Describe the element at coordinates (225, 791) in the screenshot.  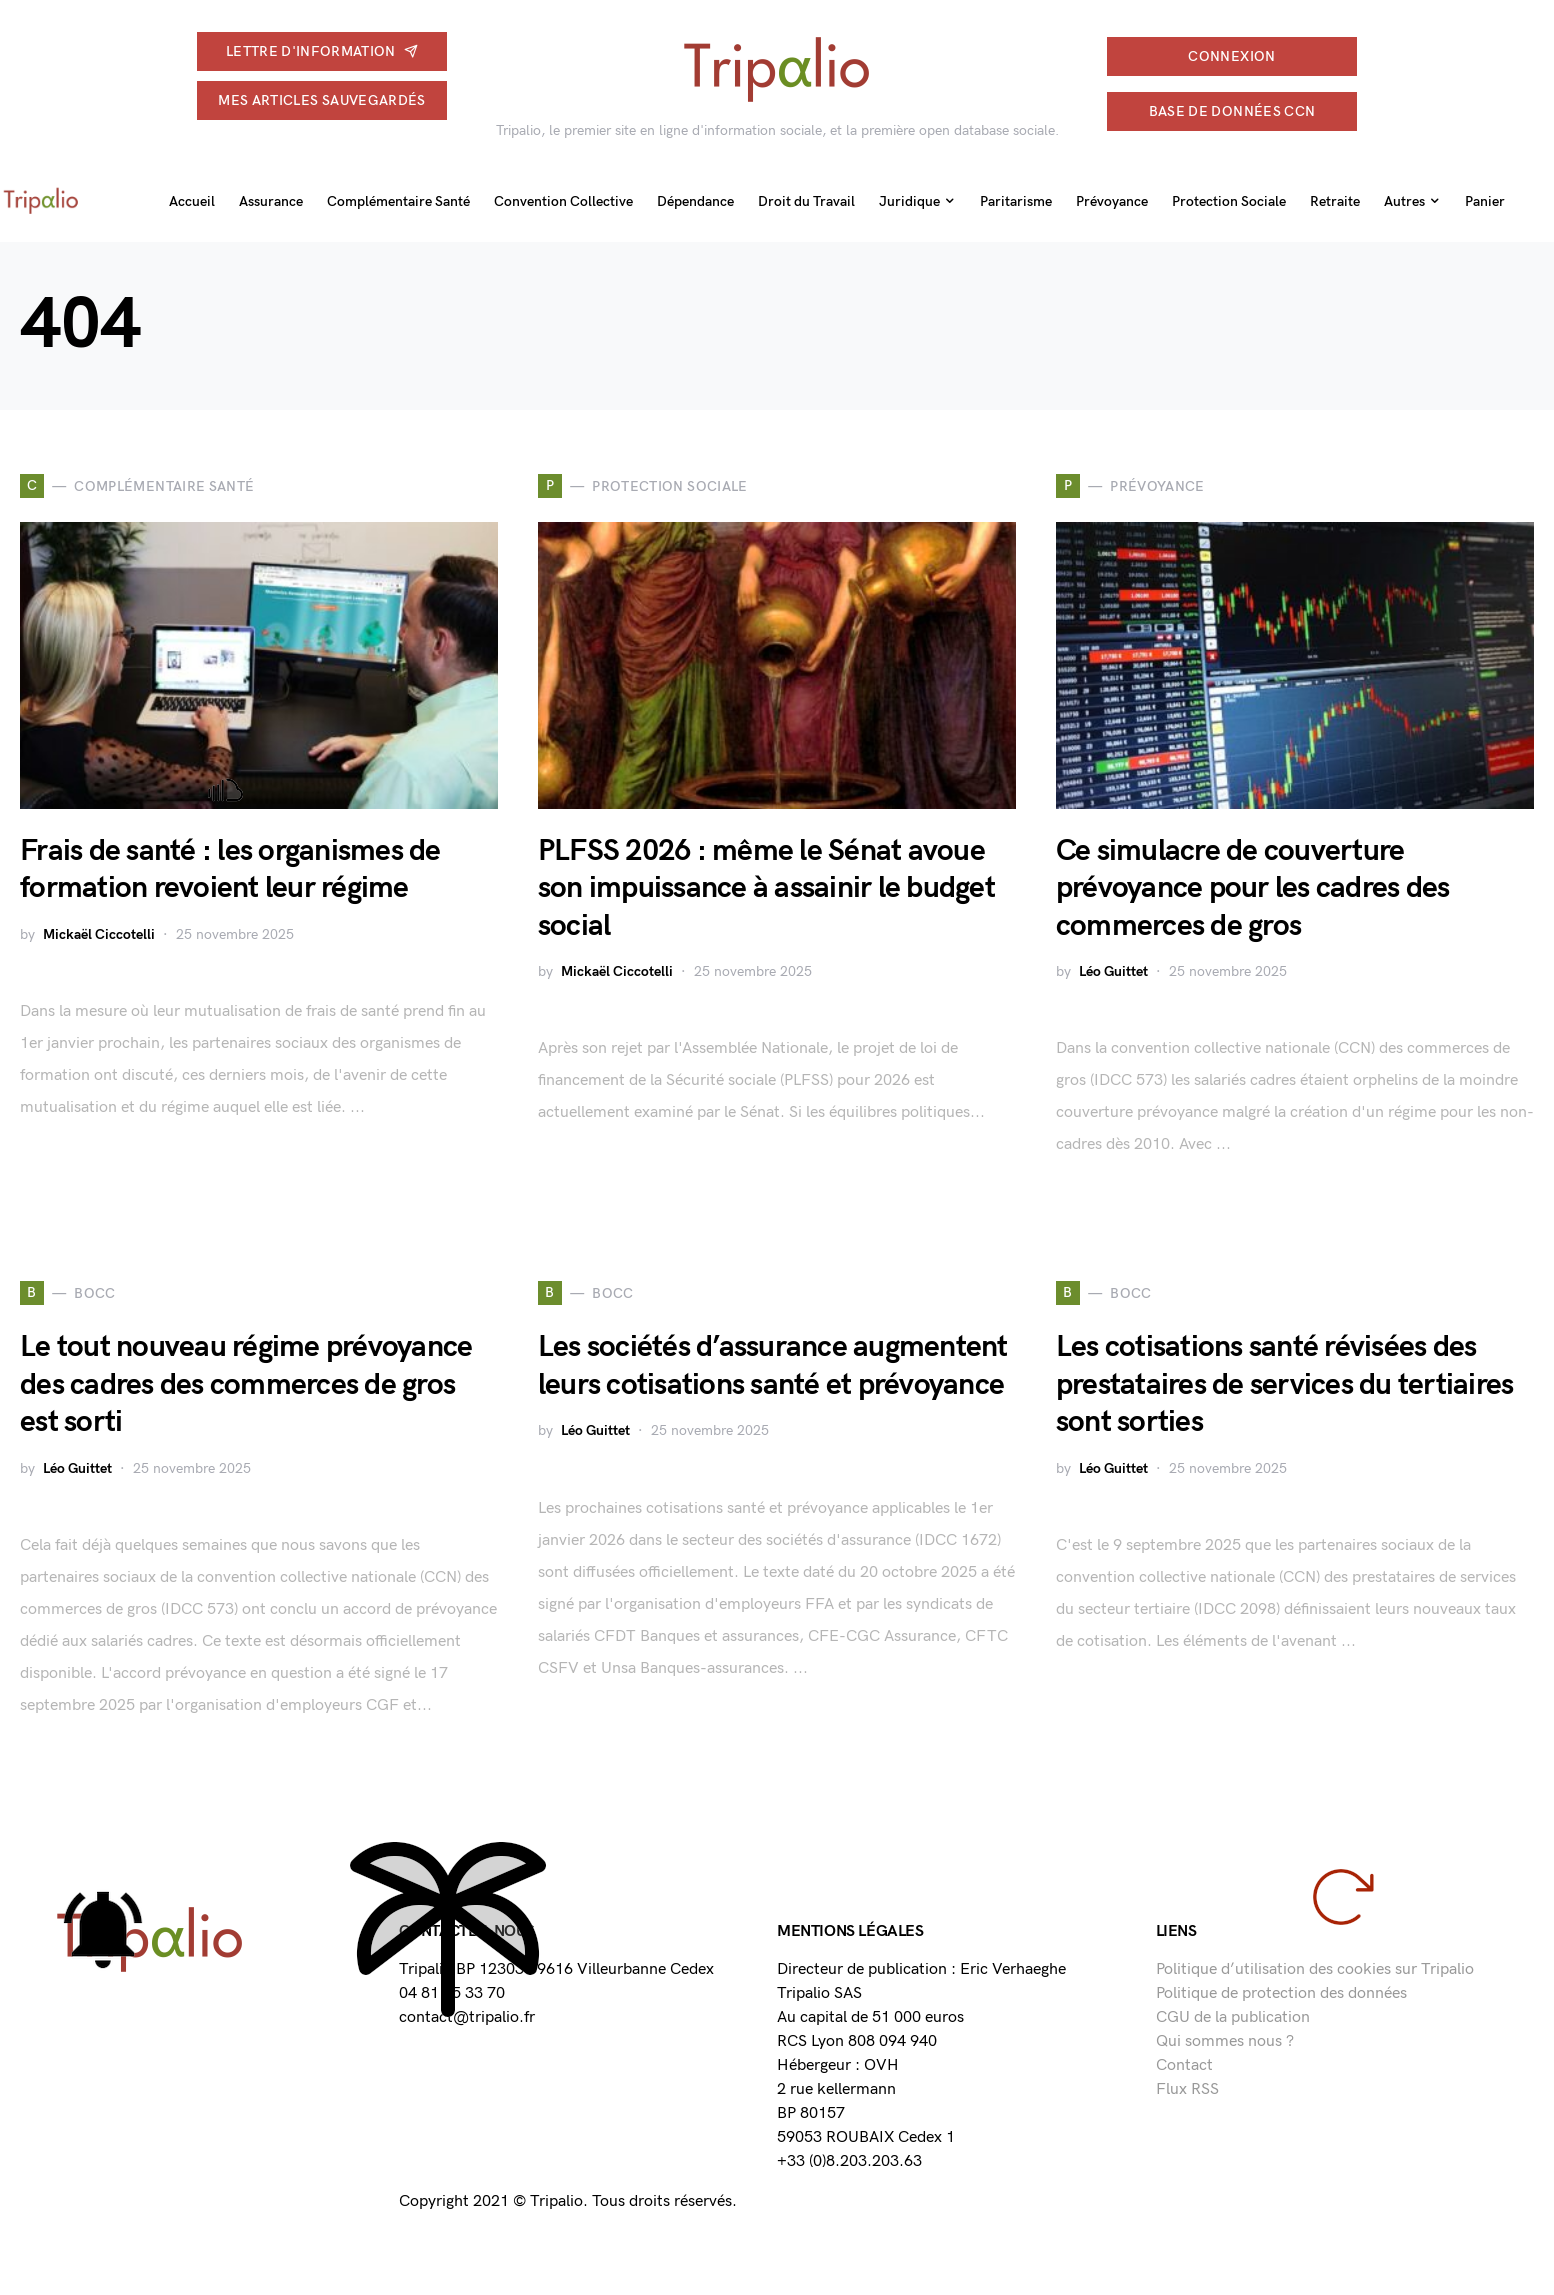
I see `open soundcloud app` at that location.